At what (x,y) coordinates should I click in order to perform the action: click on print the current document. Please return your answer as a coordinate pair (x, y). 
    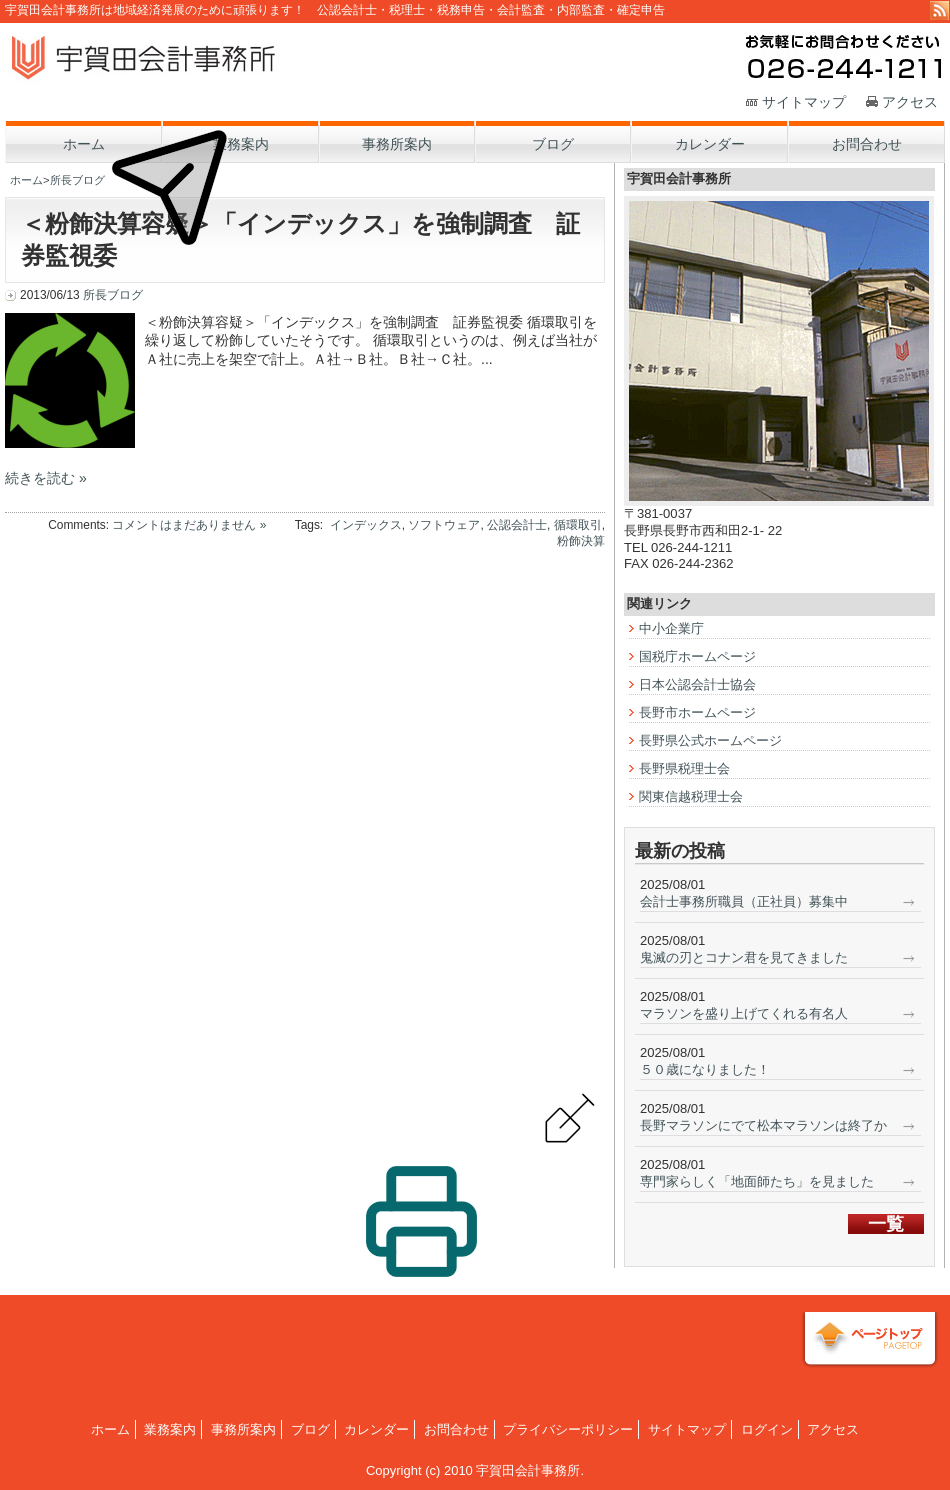
    Looking at the image, I should click on (421, 1221).